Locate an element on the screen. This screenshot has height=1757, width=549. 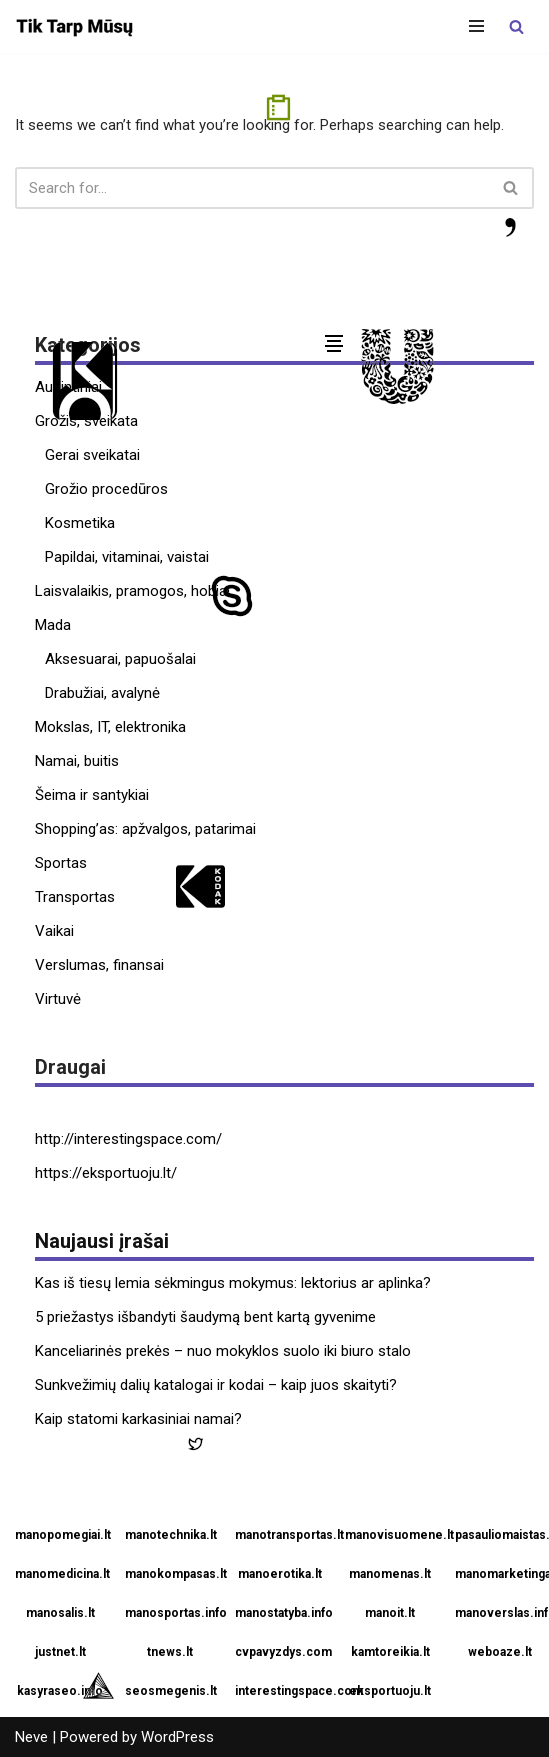
comma.ai company logo is located at coordinates (510, 227).